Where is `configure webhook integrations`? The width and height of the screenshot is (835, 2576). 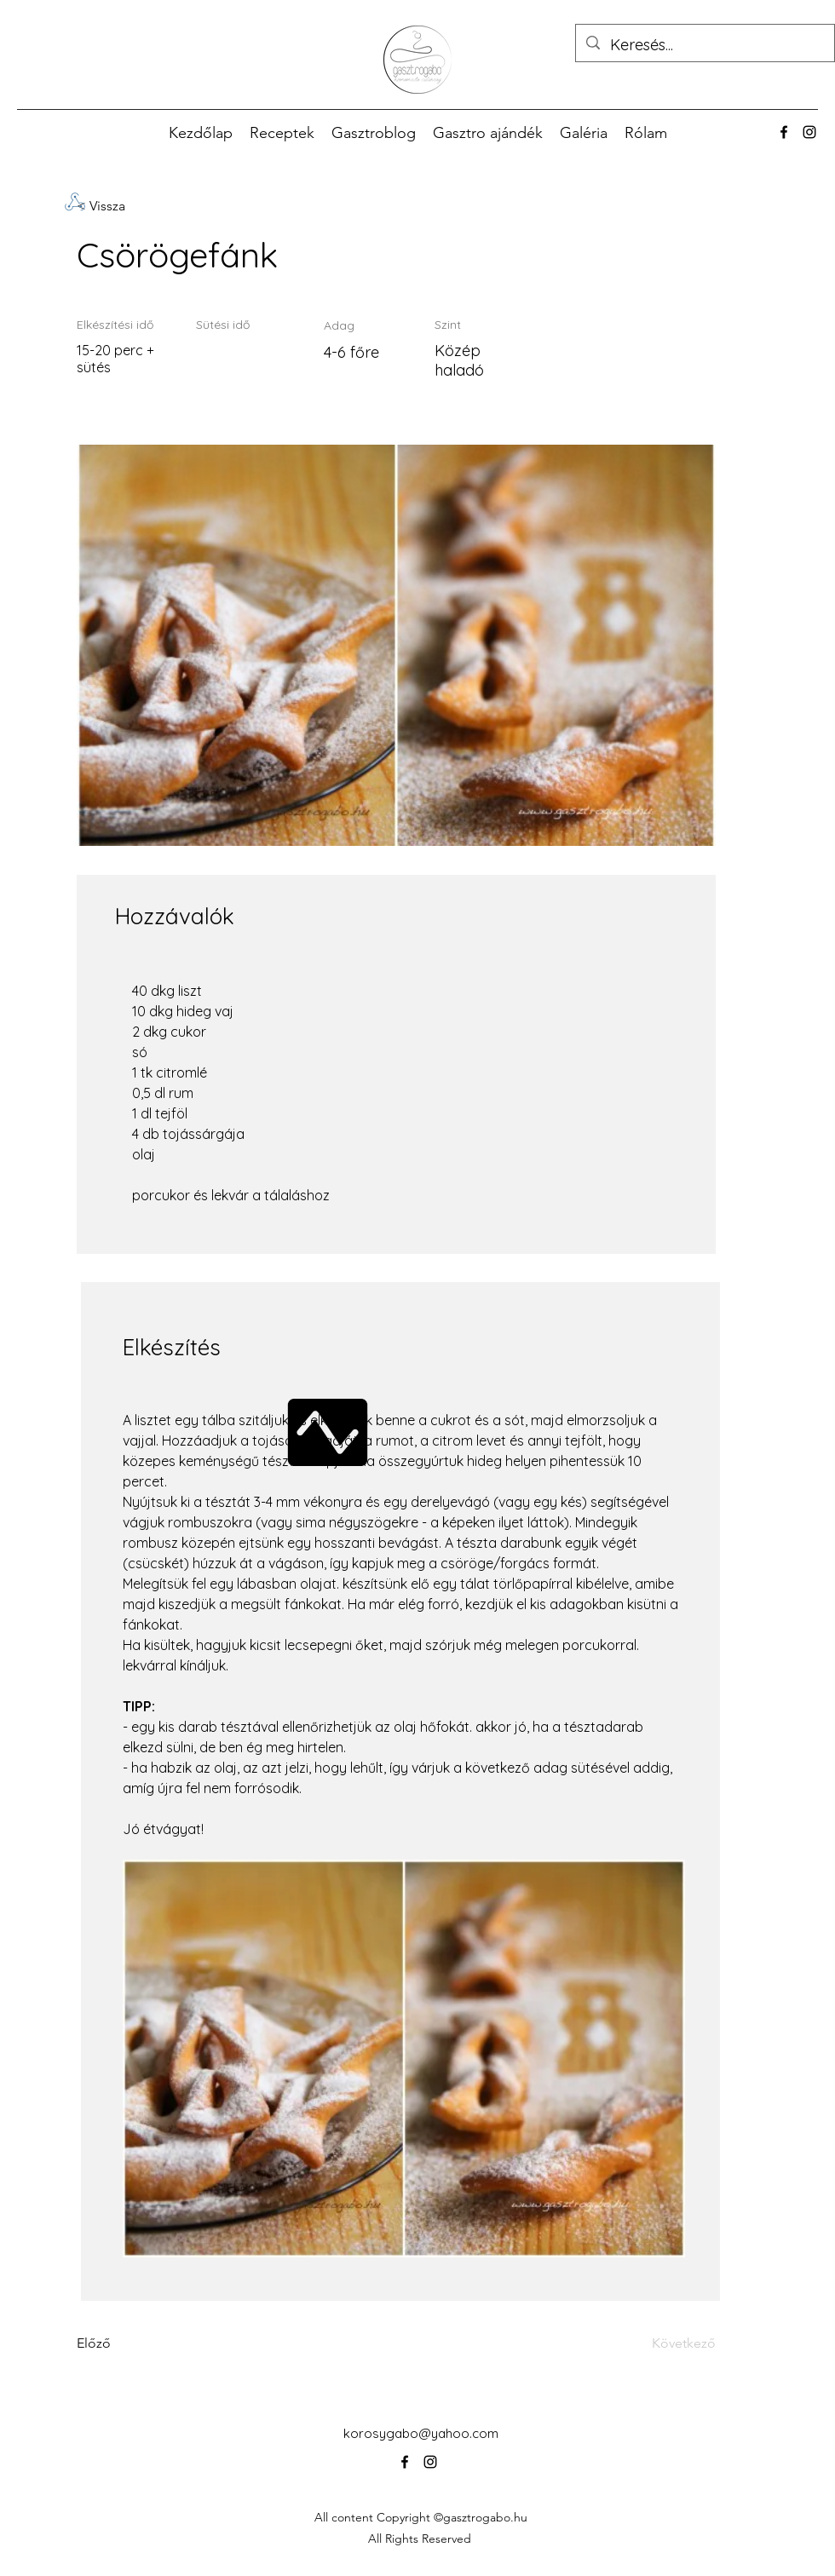
configure webhook integrations is located at coordinates (75, 203).